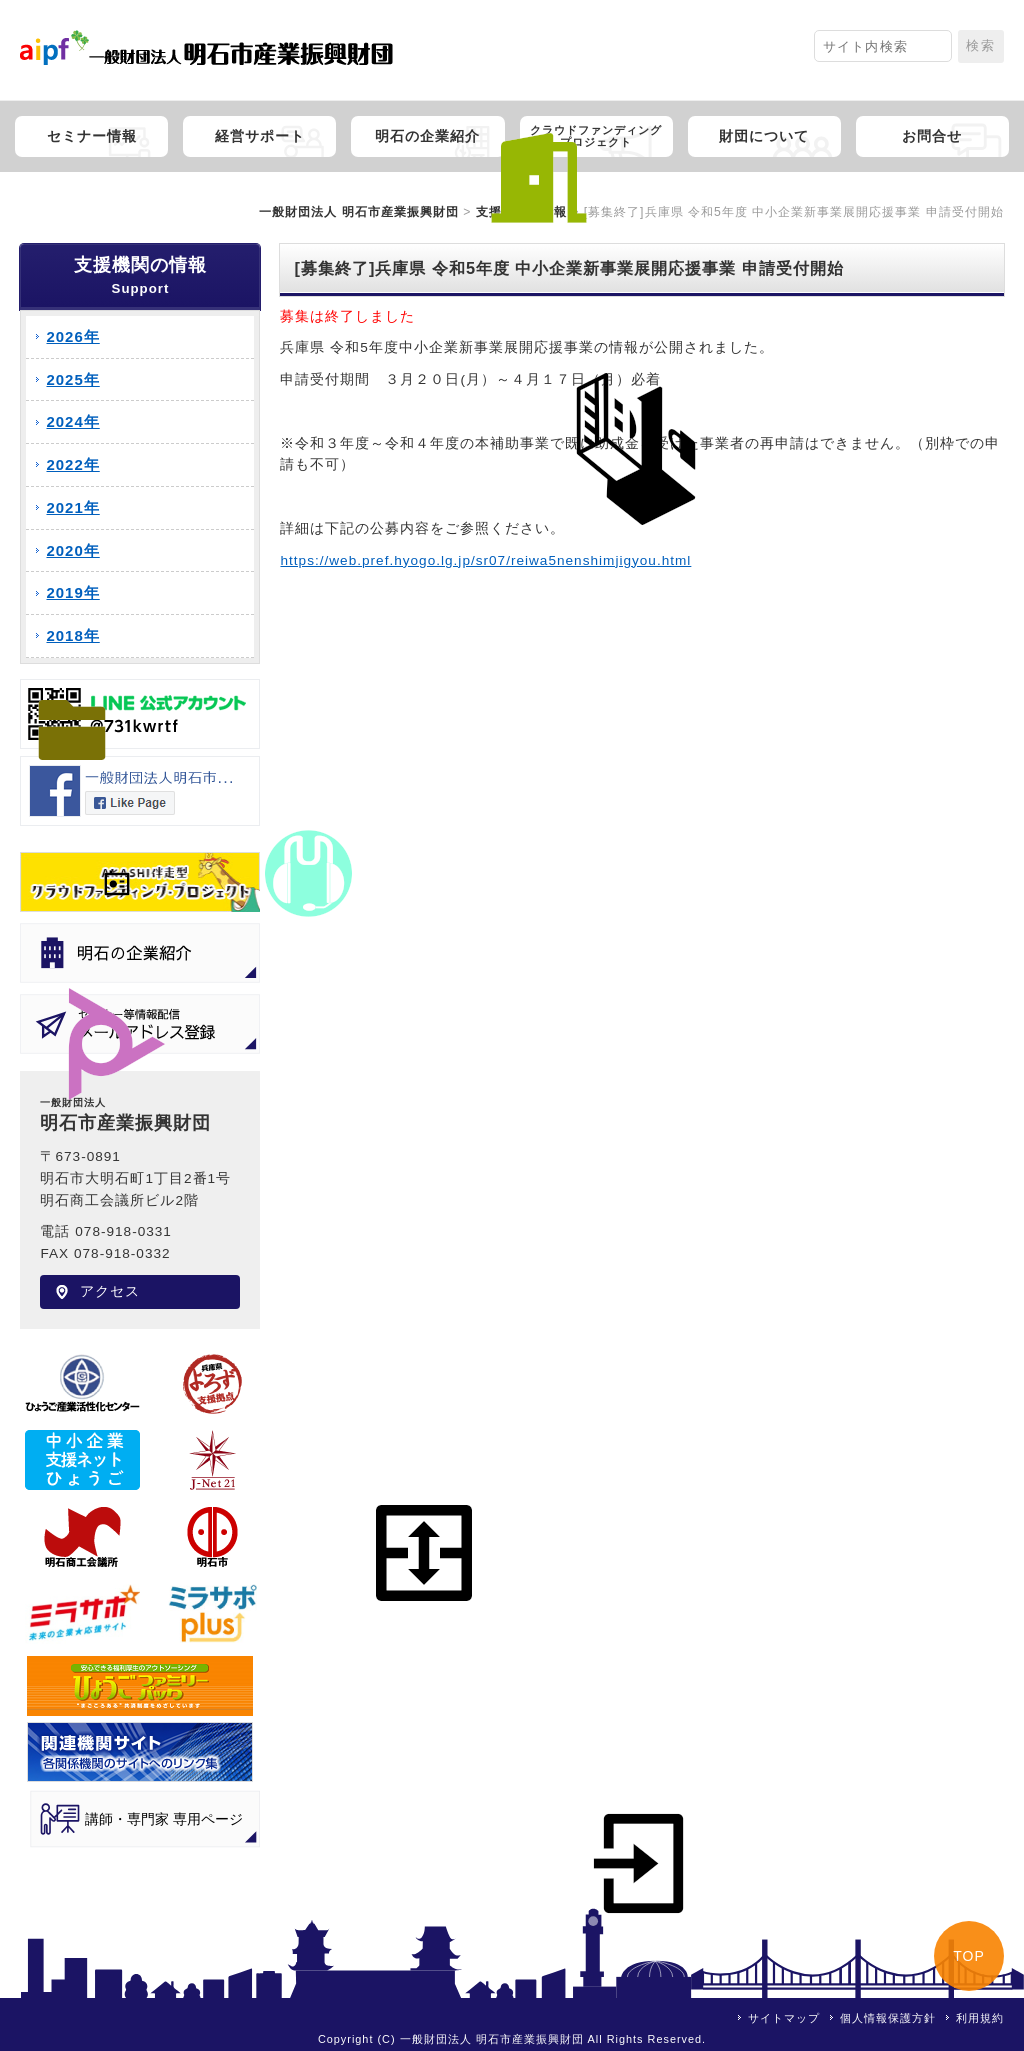 The width and height of the screenshot is (1024, 2051). I want to click on poly brand logo, so click(117, 1044).